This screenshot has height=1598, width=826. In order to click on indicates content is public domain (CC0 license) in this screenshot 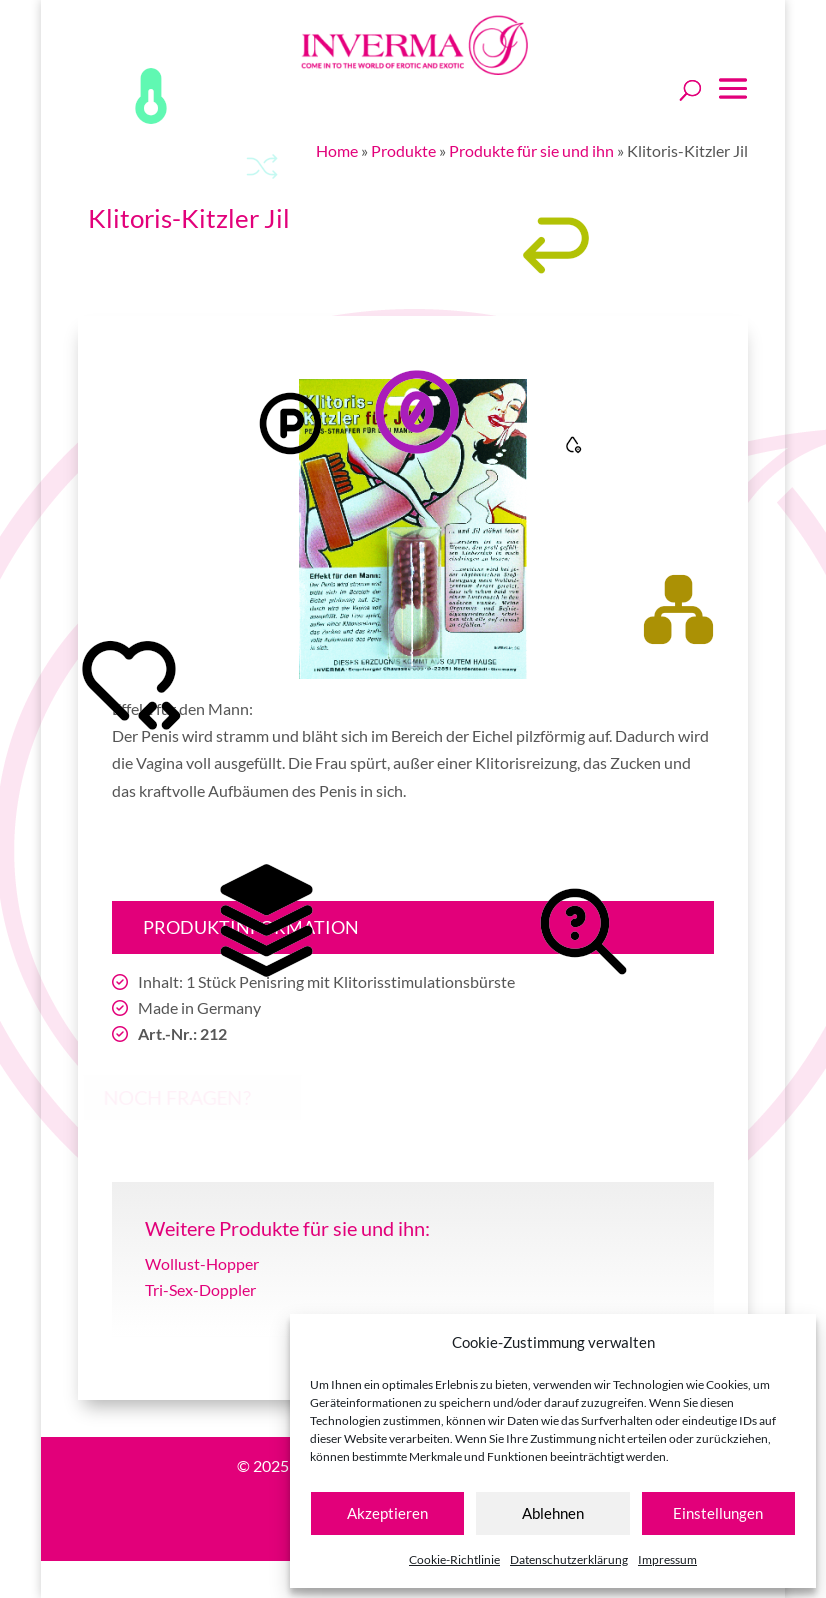, I will do `click(417, 412)`.